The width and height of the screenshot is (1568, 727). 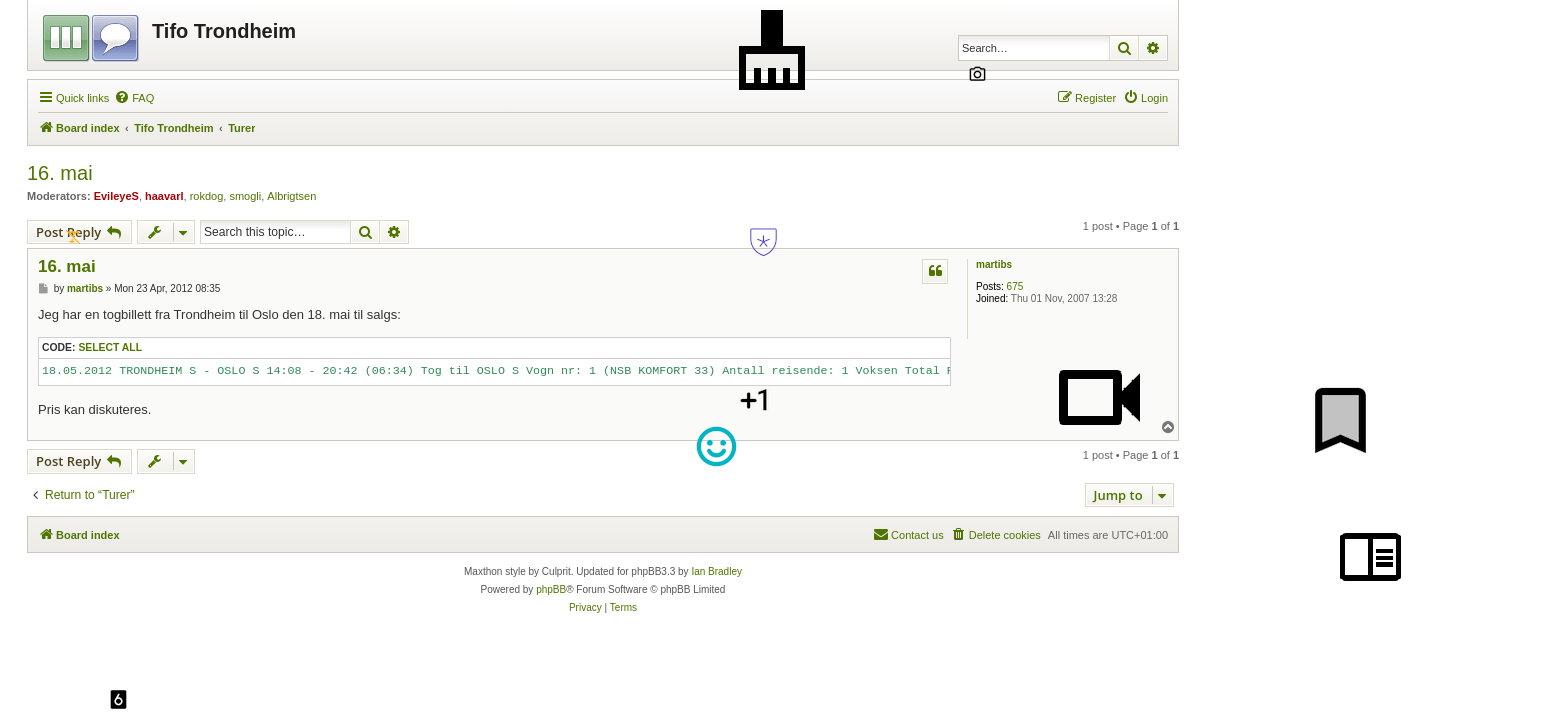 What do you see at coordinates (118, 699) in the screenshot?
I see `indicates the number six in a sequence or list` at bounding box center [118, 699].